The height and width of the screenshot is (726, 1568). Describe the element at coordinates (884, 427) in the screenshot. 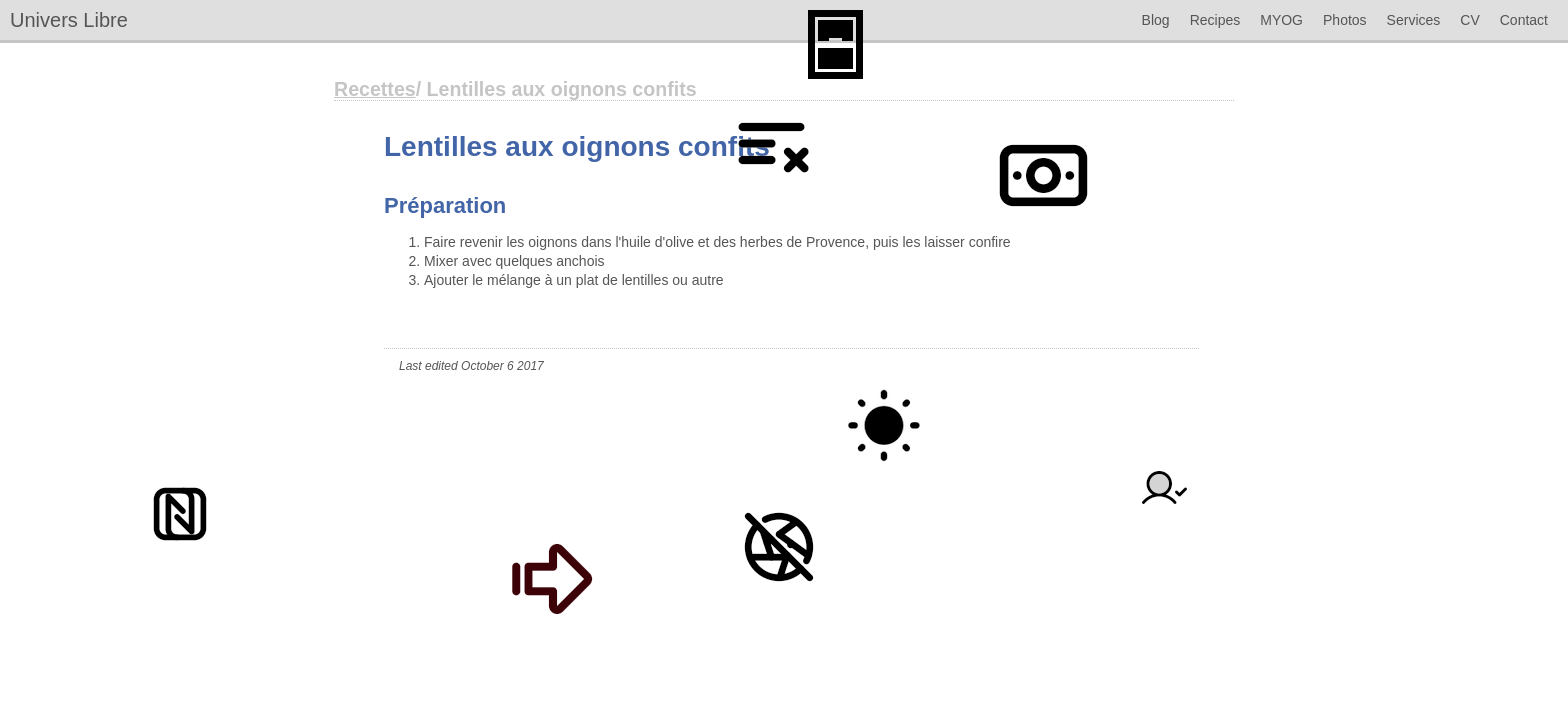

I see `toggle light mode or bright display` at that location.